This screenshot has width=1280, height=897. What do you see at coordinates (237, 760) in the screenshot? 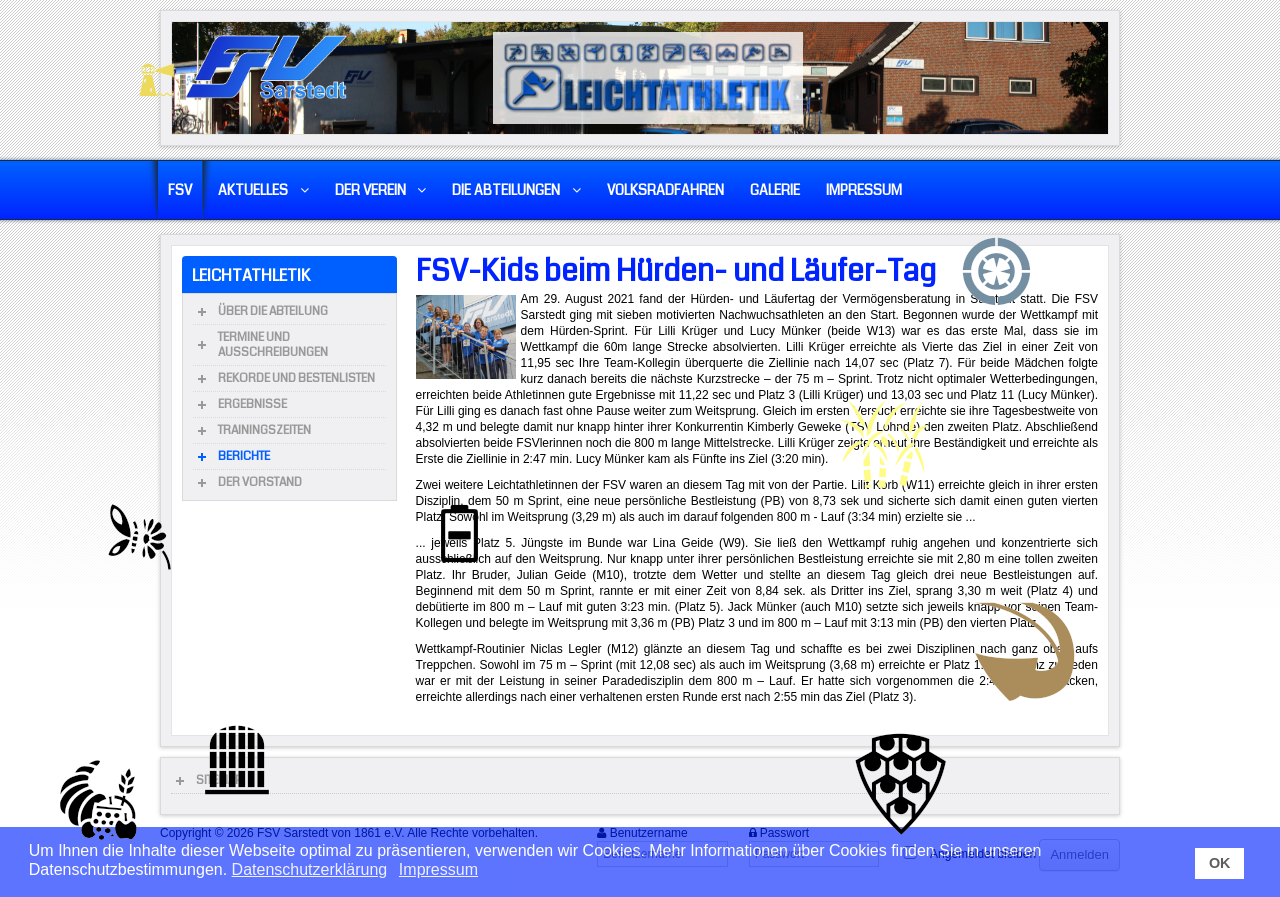
I see `indicates a jail or prison location` at bounding box center [237, 760].